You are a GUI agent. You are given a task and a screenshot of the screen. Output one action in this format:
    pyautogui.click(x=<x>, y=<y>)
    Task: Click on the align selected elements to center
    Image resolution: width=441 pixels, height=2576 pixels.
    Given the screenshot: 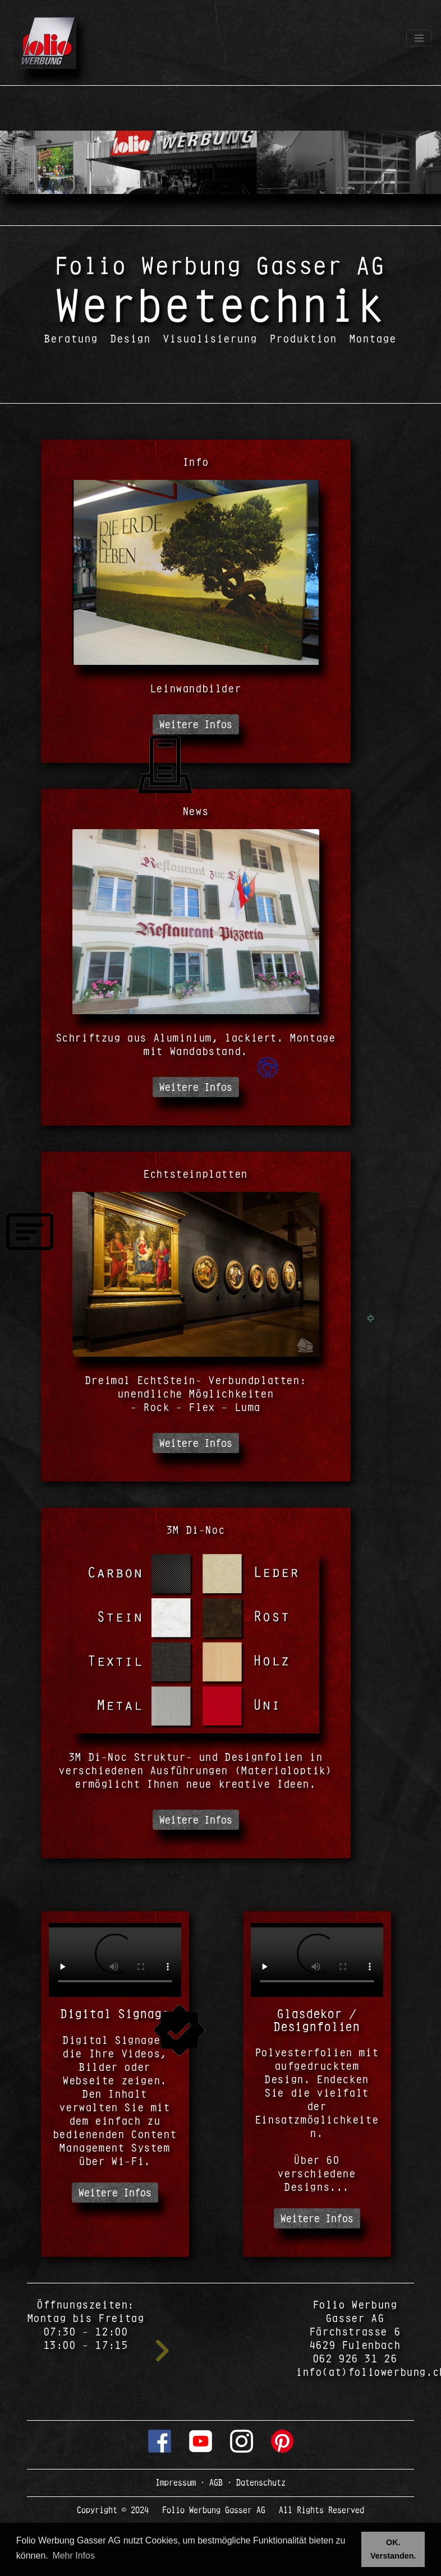 What is the action you would take?
    pyautogui.click(x=370, y=1318)
    